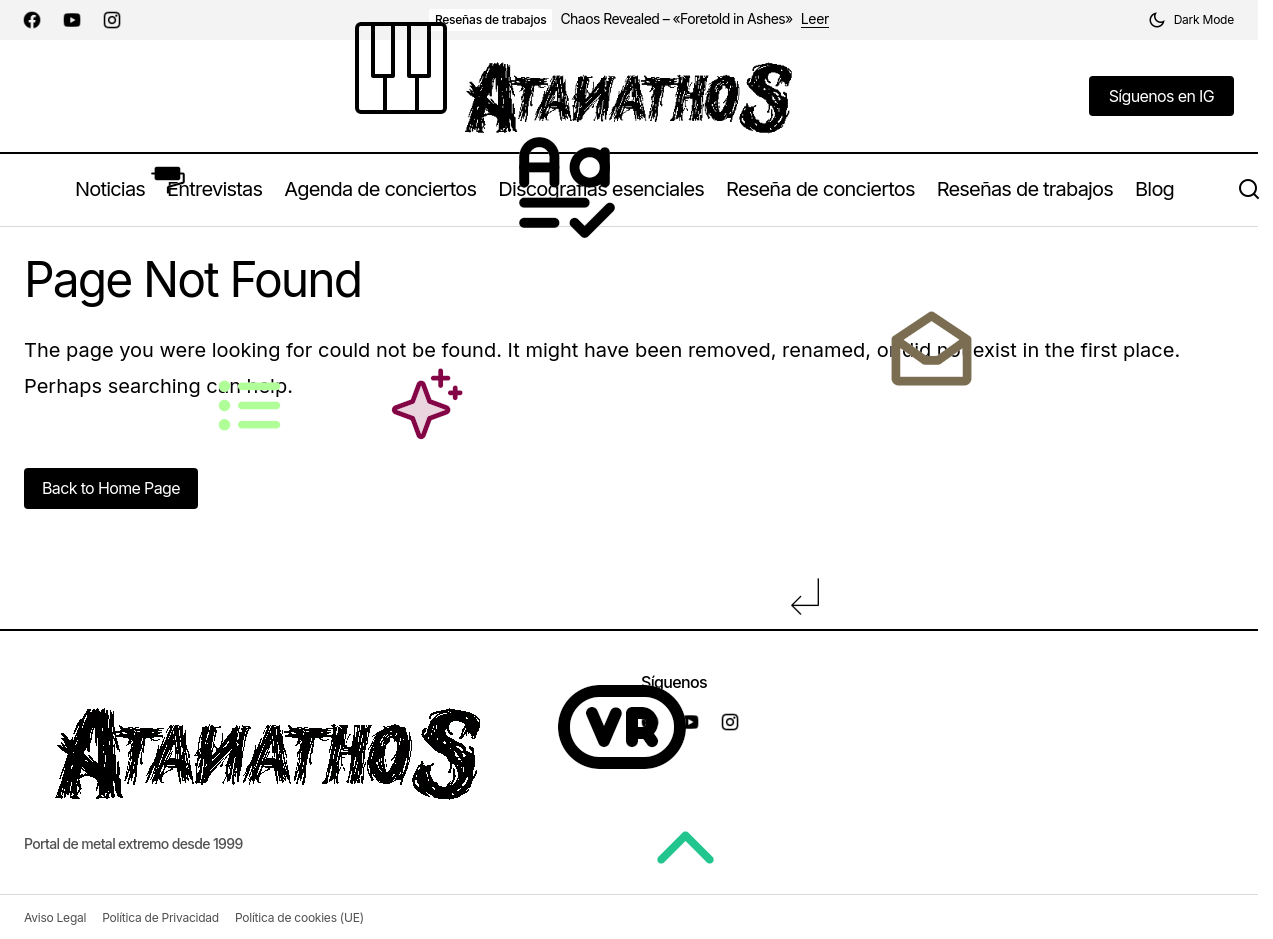 The height and width of the screenshot is (939, 1273). What do you see at coordinates (401, 68) in the screenshot?
I see `open music or piano app` at bounding box center [401, 68].